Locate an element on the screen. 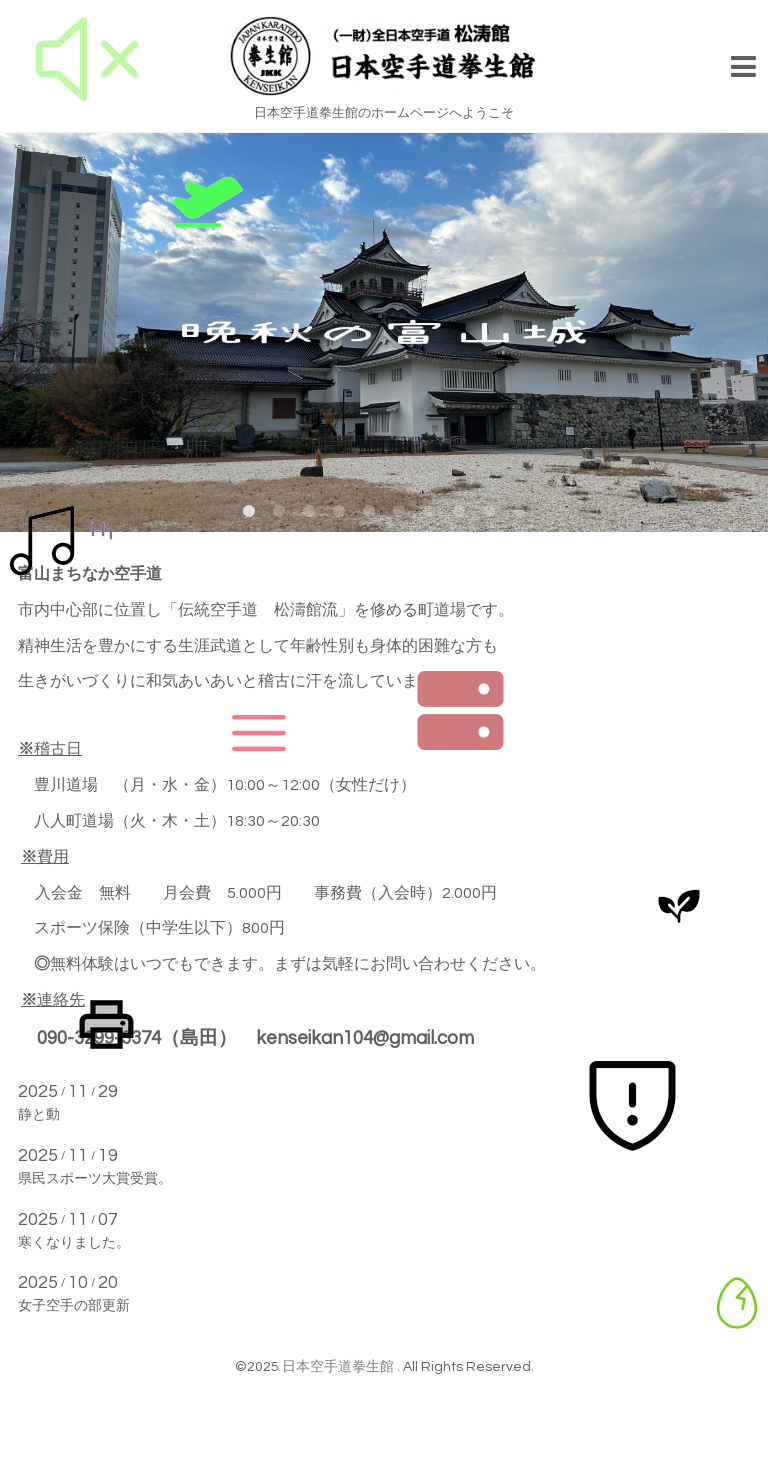  format text as heading level 1 is located at coordinates (101, 530).